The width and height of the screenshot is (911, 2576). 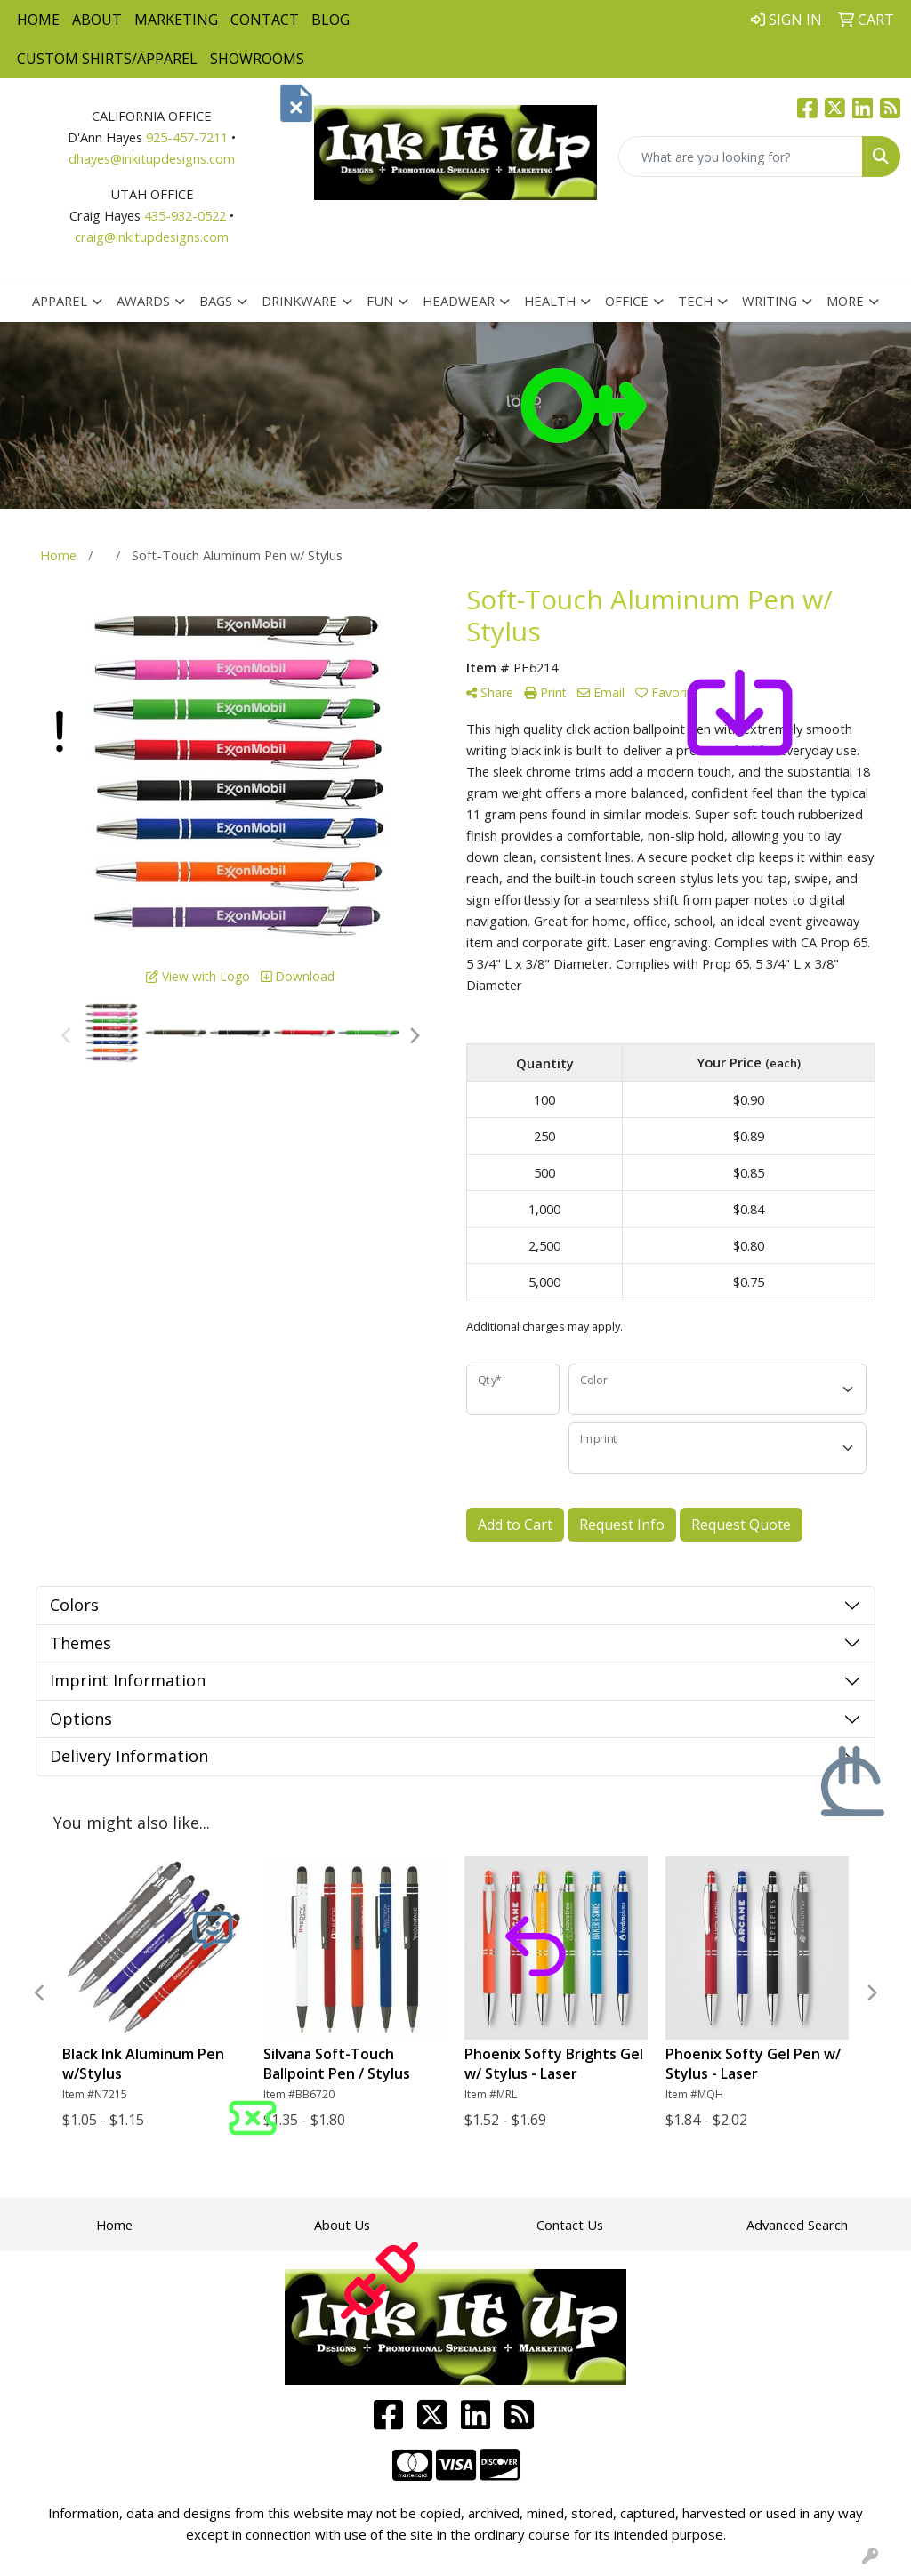 I want to click on cancel or remove a ticket, so click(x=253, y=2118).